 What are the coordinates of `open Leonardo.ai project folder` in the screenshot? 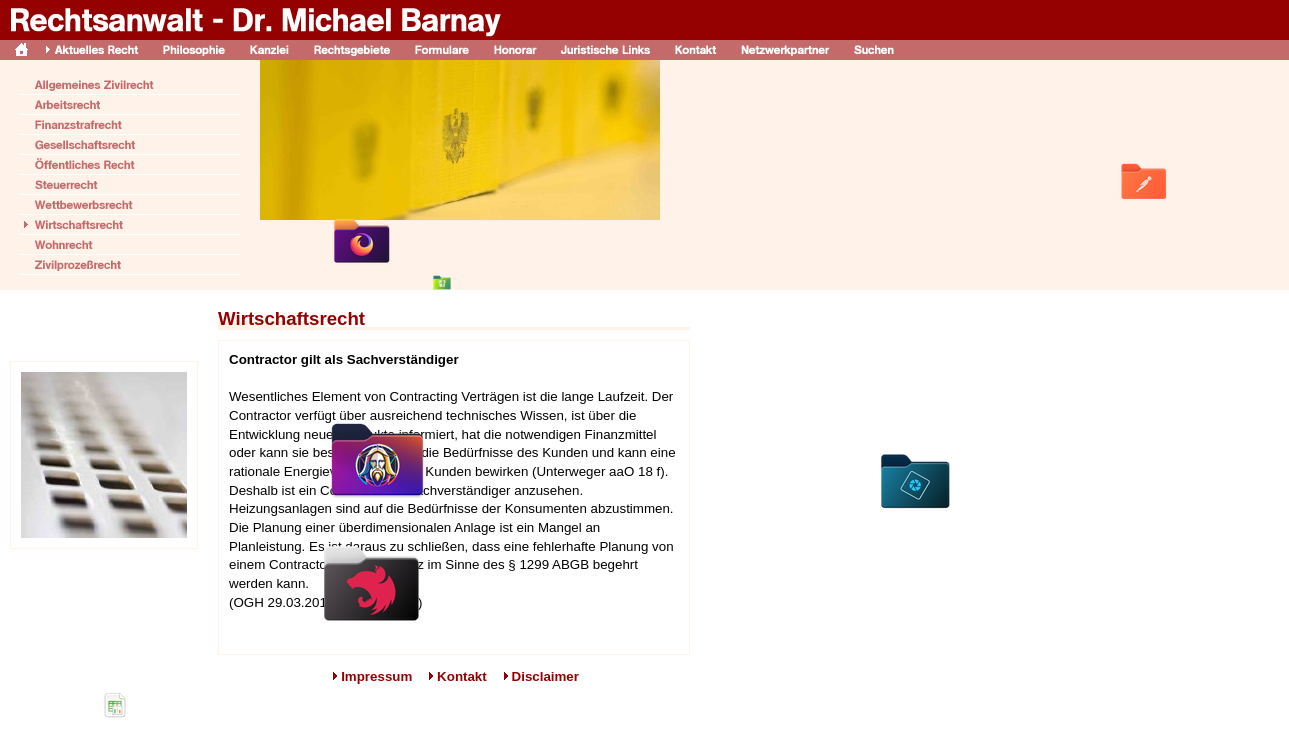 It's located at (377, 462).